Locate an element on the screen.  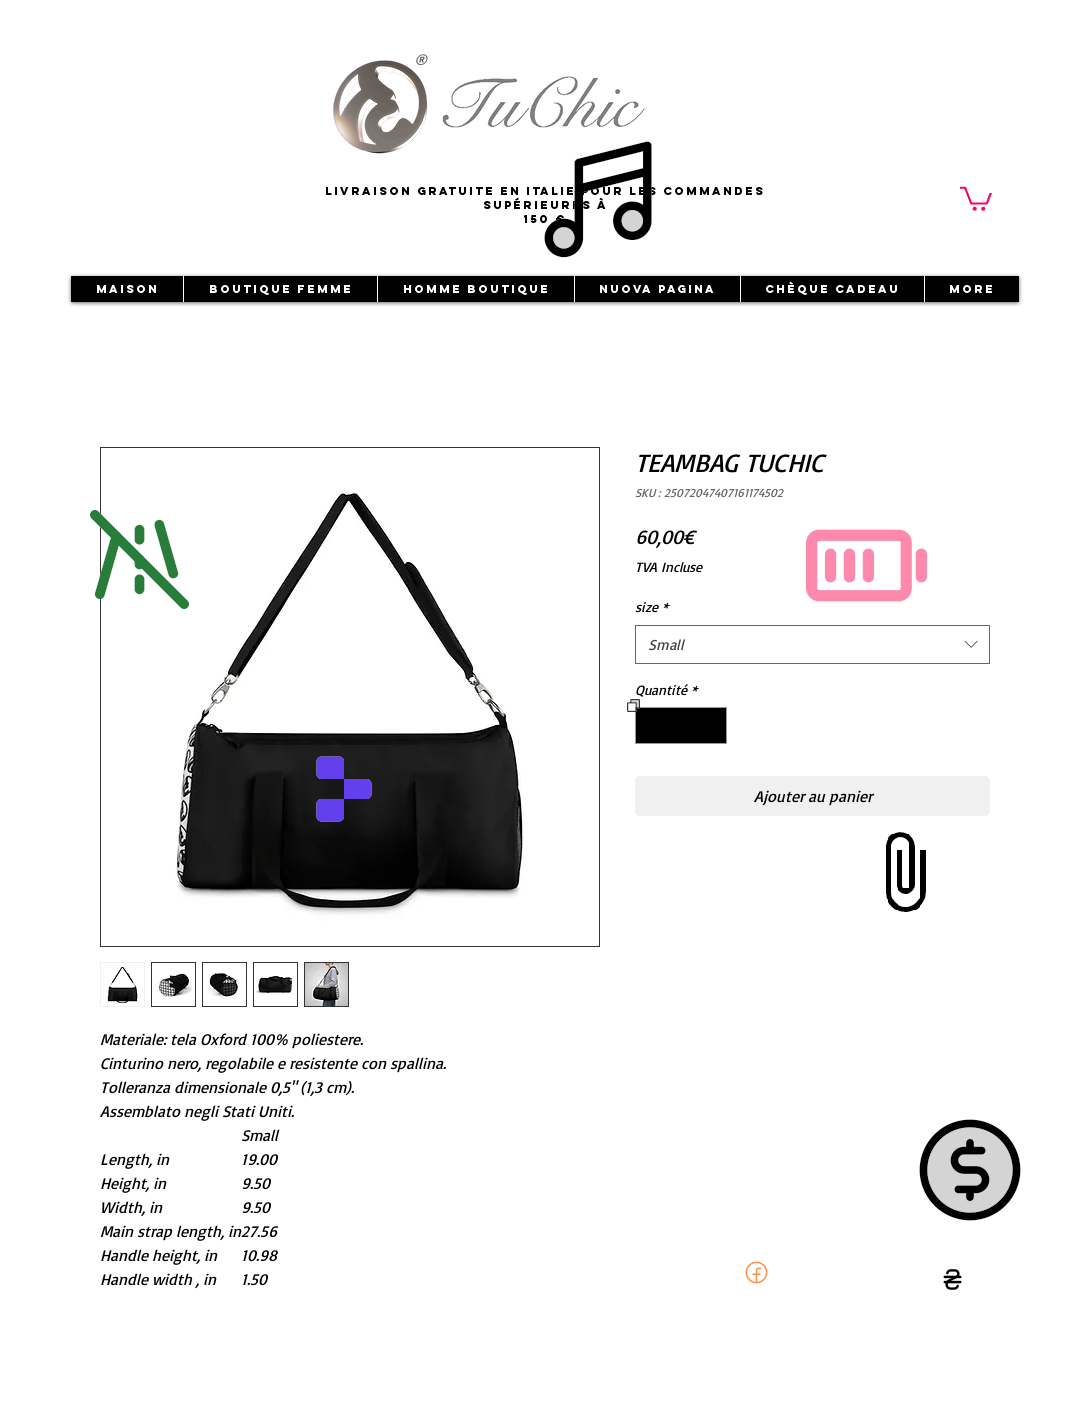
open replit coding environment is located at coordinates (339, 789).